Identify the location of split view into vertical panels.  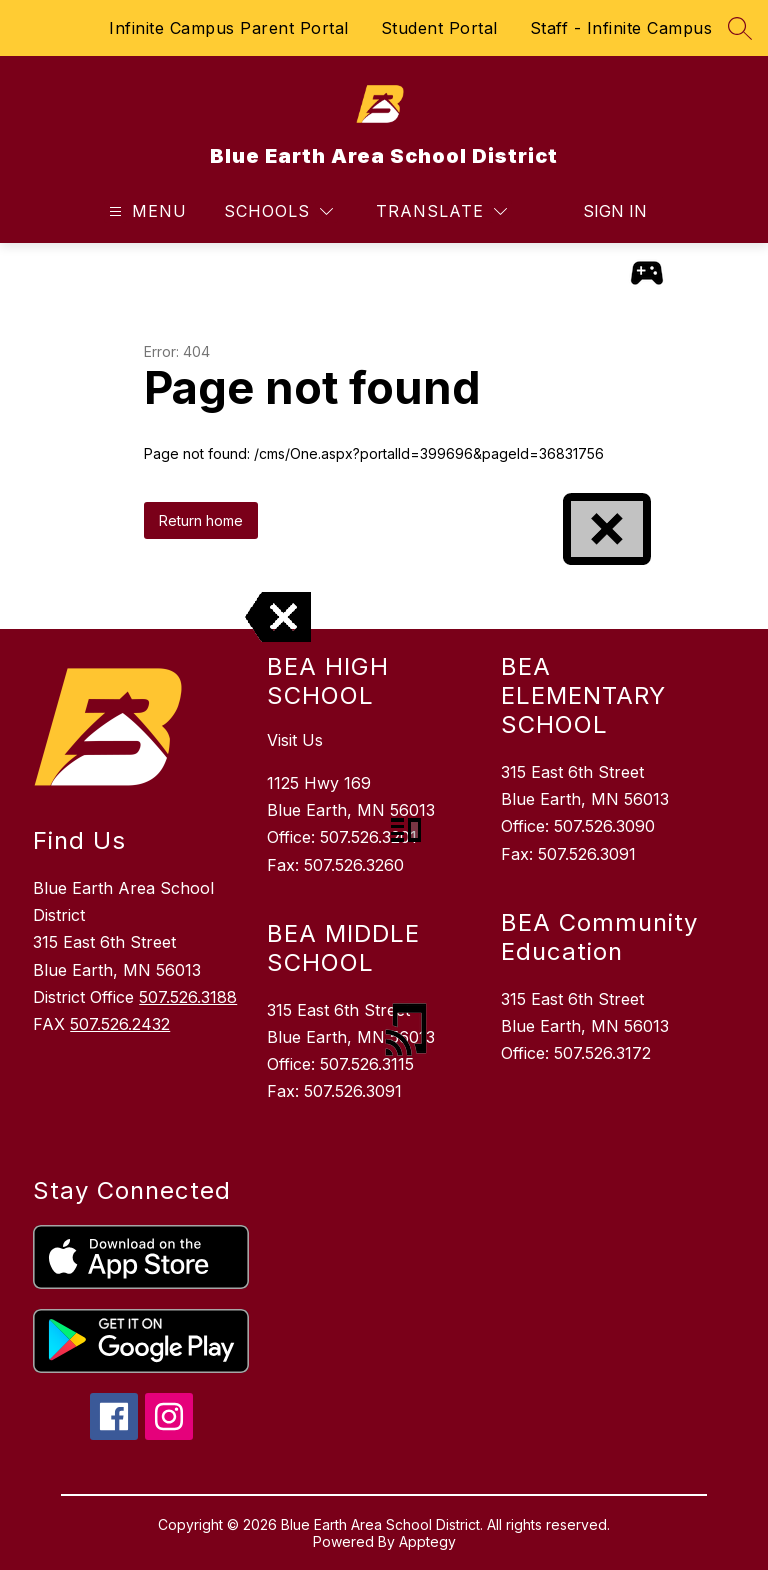
(406, 830).